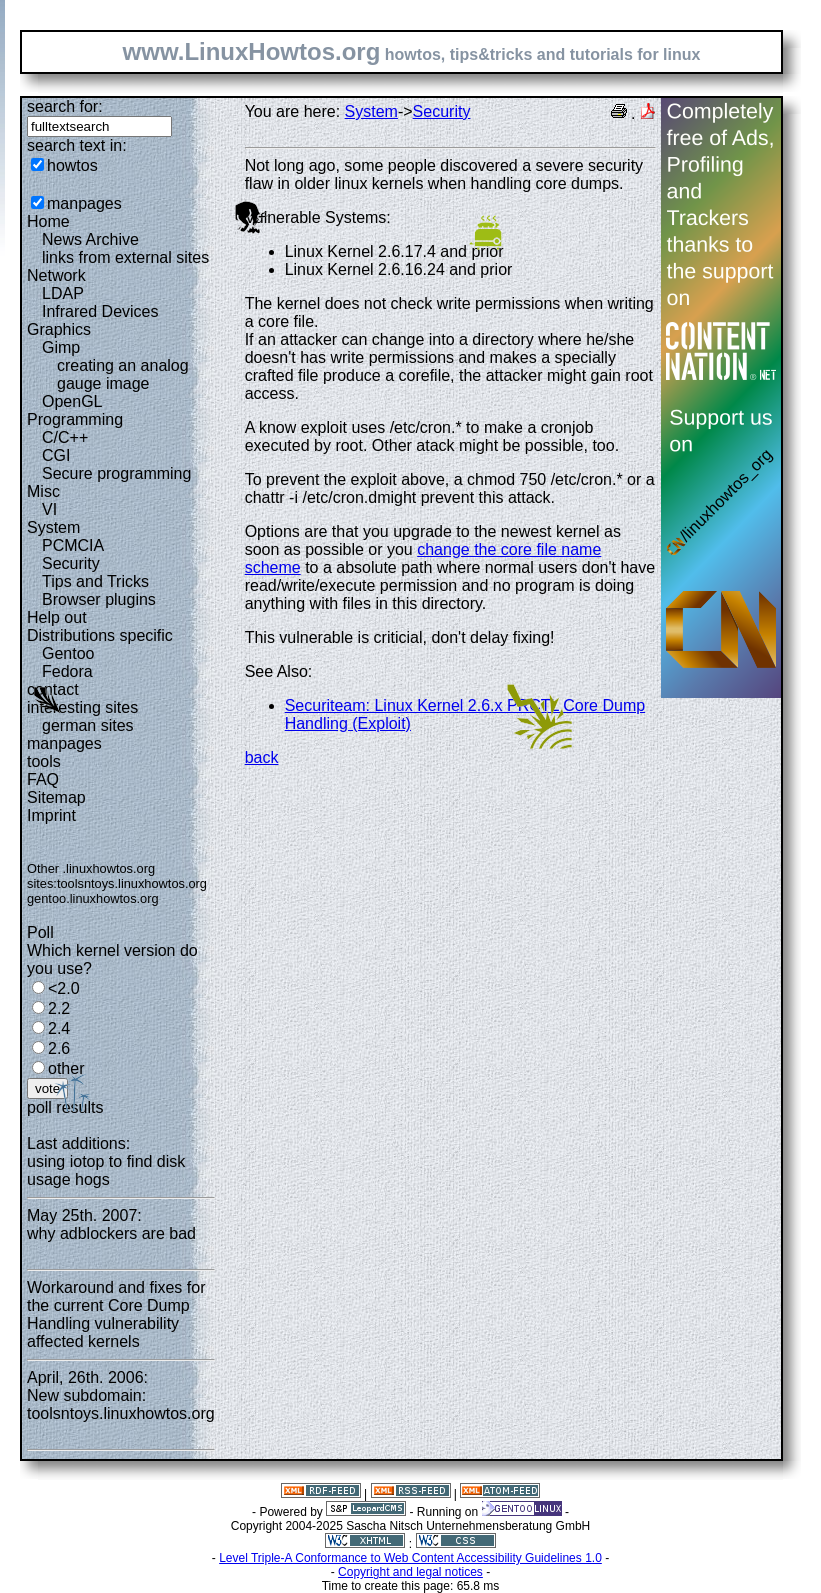 The image size is (821, 1593). Describe the element at coordinates (539, 716) in the screenshot. I see `activate a powerful lightning or sonic attack` at that location.